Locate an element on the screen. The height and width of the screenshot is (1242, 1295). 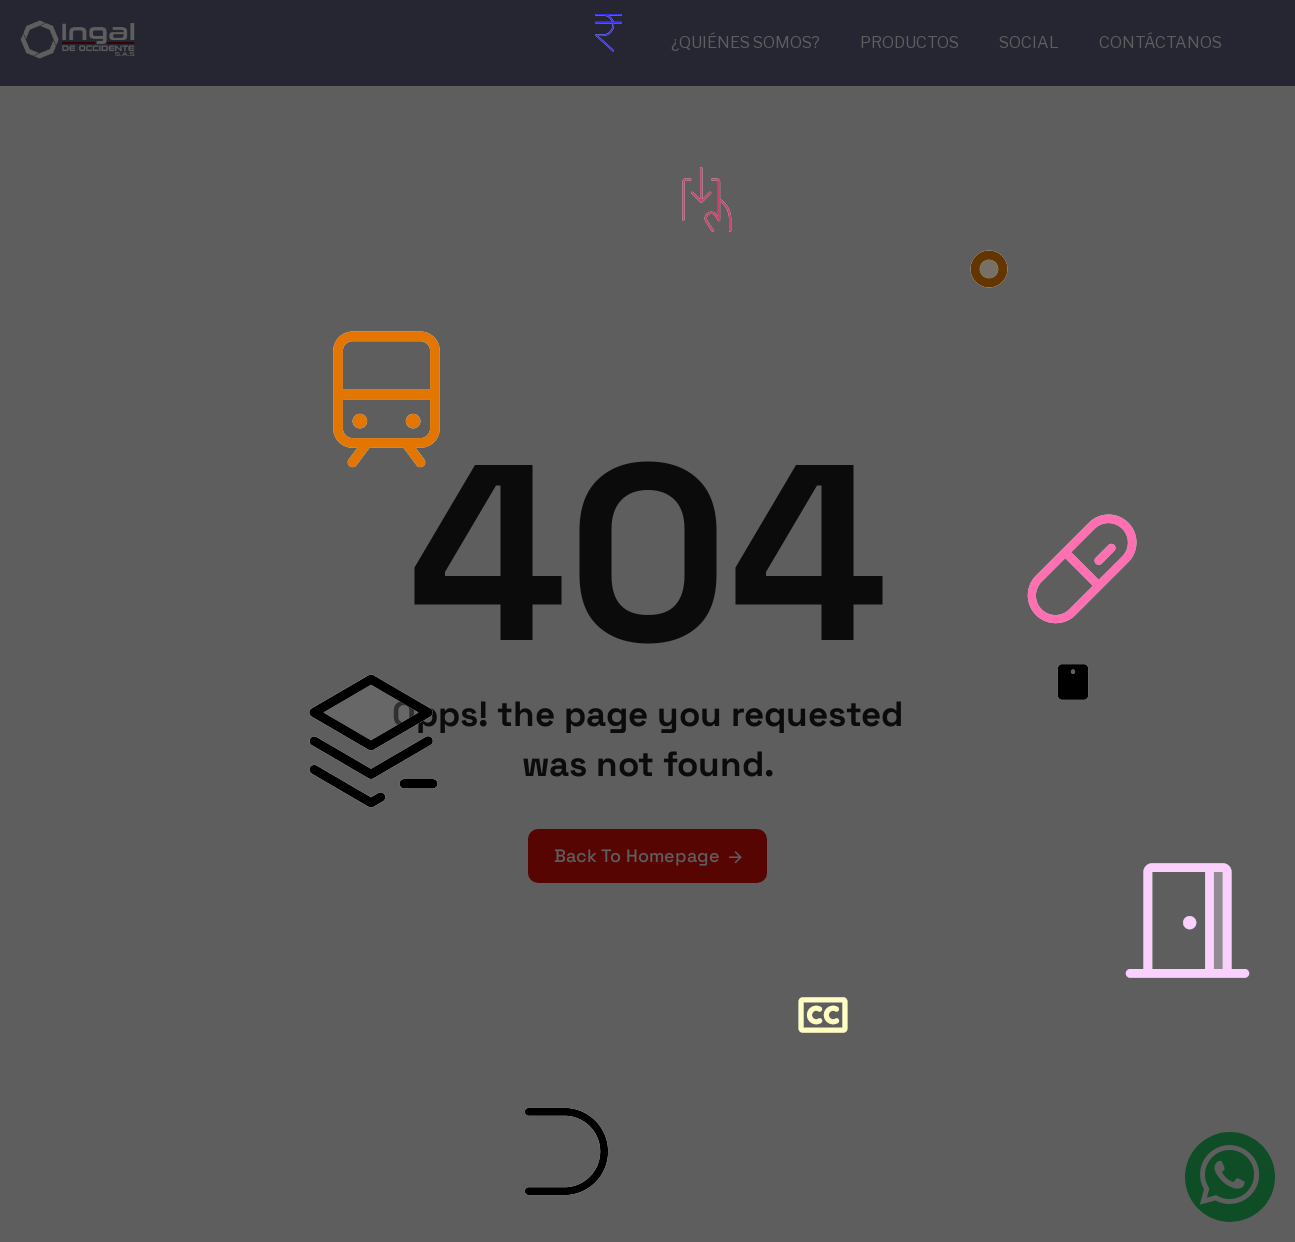
indicates a proper superset relationship in mathematical notation is located at coordinates (560, 1151).